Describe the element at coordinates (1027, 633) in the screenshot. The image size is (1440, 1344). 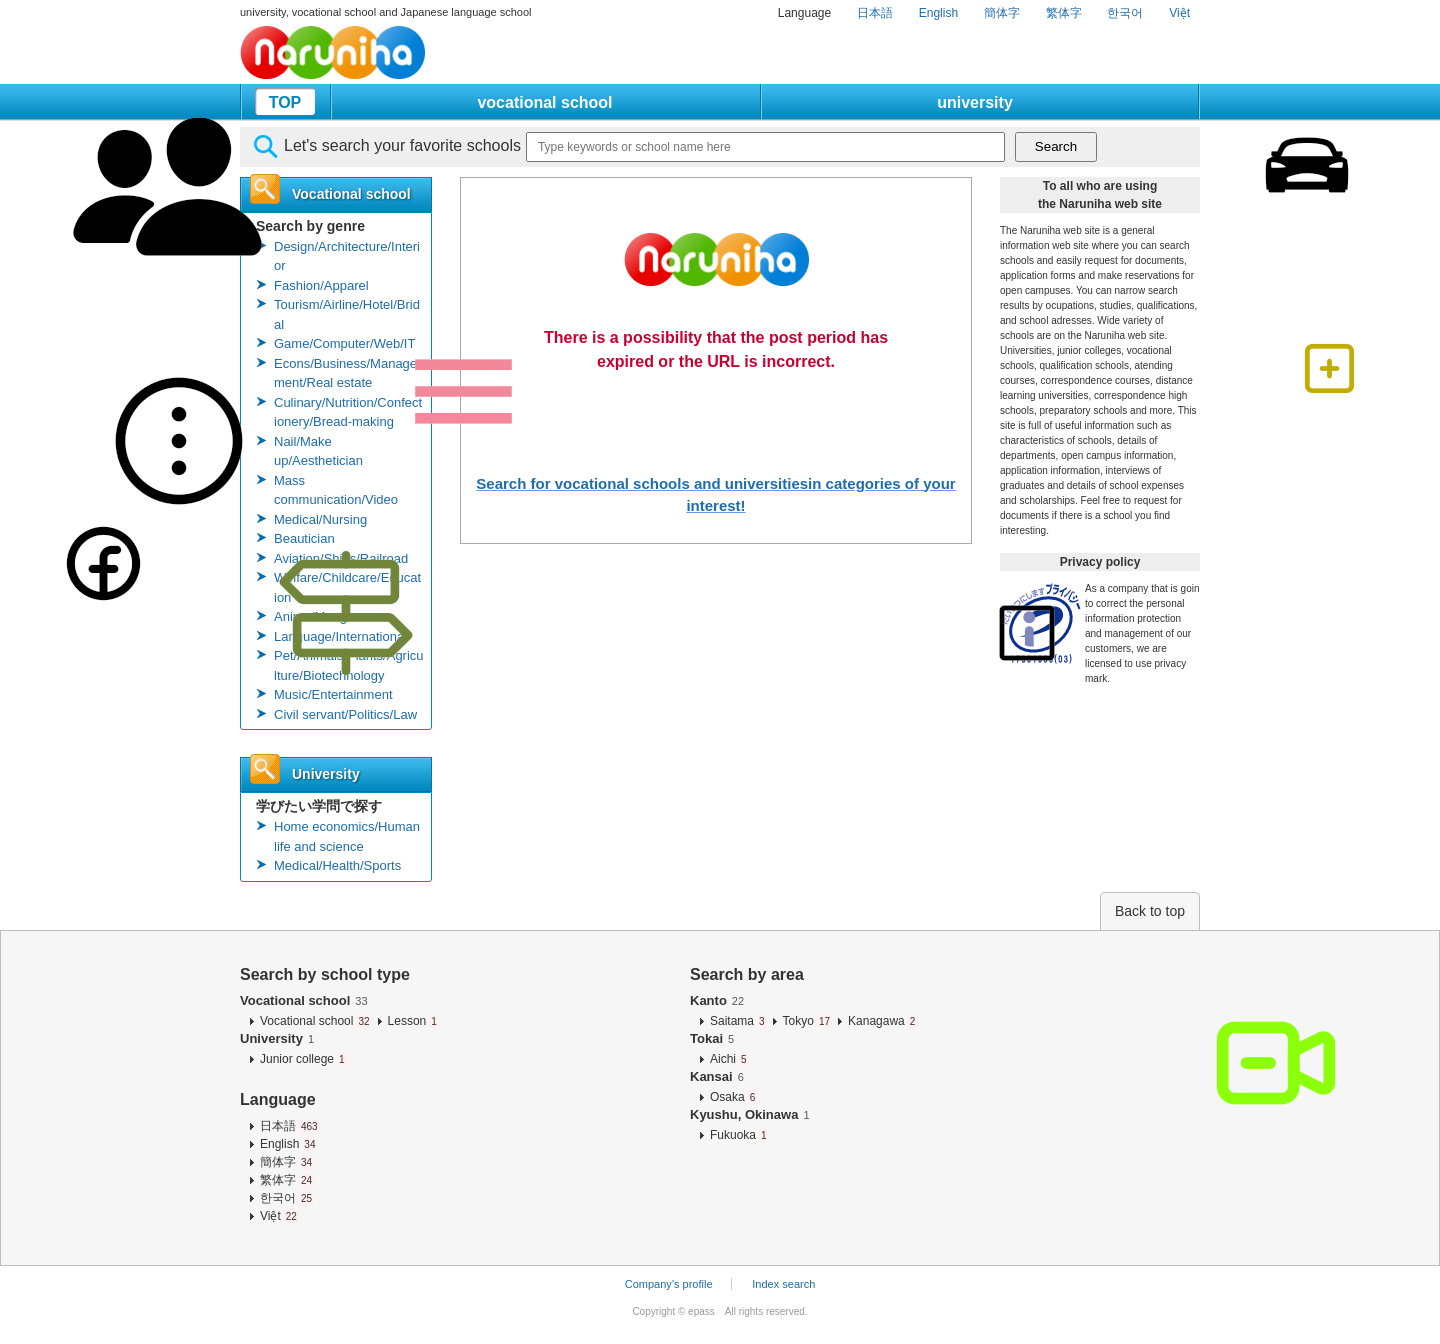
I see `stop media playback` at that location.